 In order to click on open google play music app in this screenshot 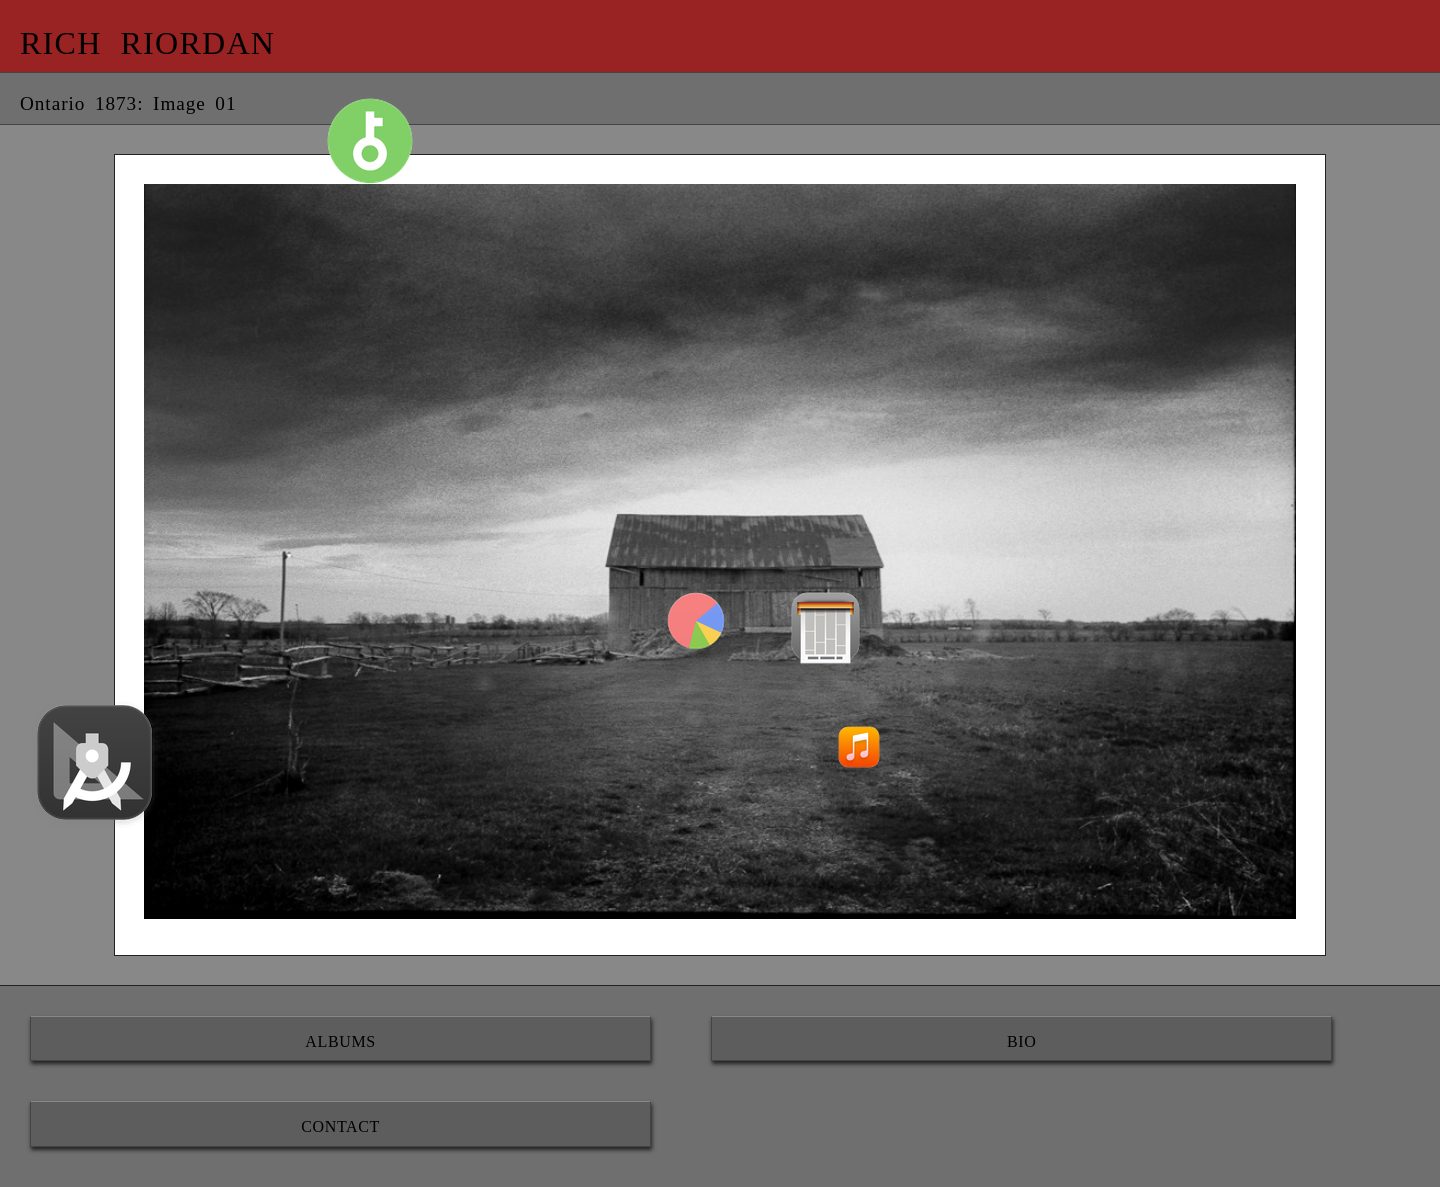, I will do `click(859, 747)`.